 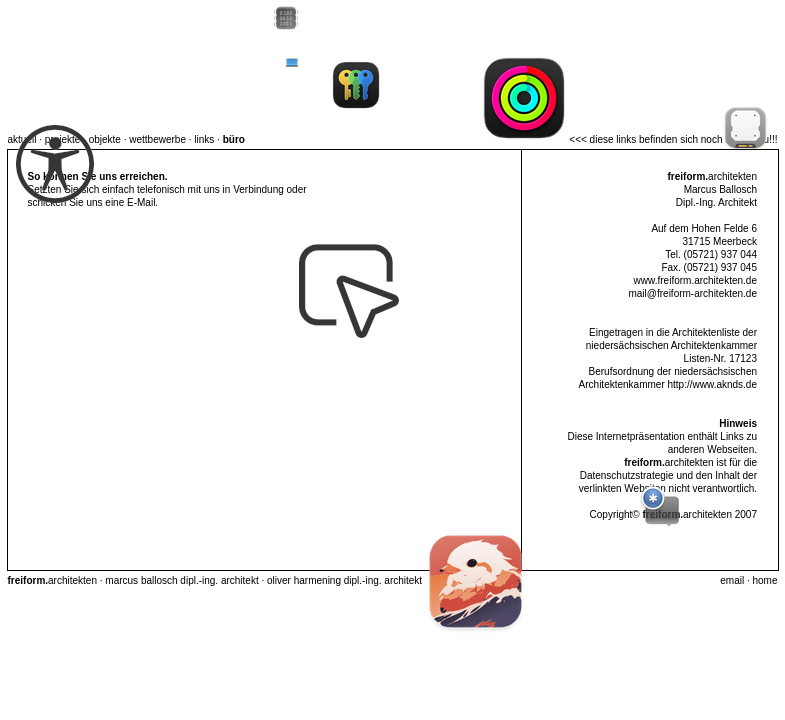 What do you see at coordinates (349, 288) in the screenshot?
I see `access pointer and cursor accessibility settings` at bounding box center [349, 288].